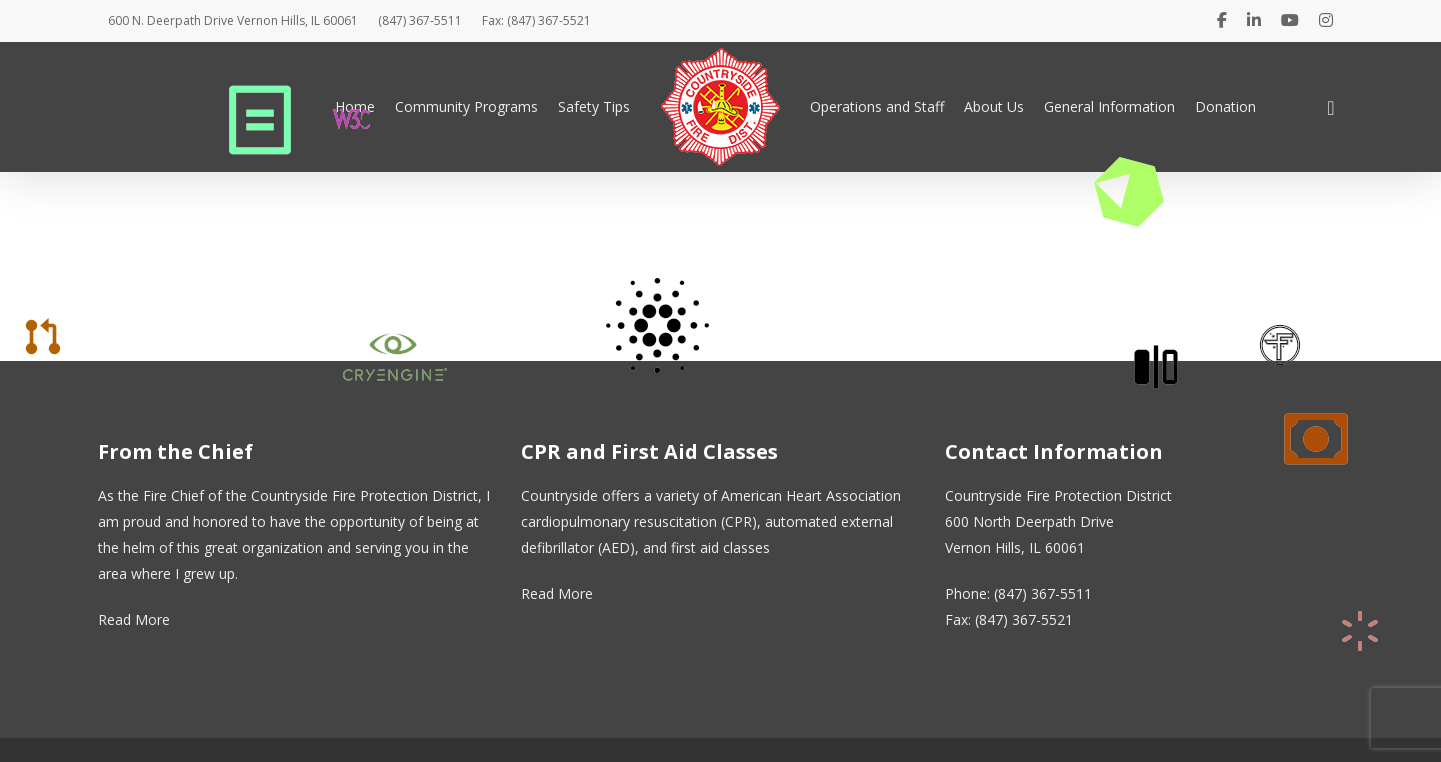  I want to click on view invoice or billing details, so click(260, 120).